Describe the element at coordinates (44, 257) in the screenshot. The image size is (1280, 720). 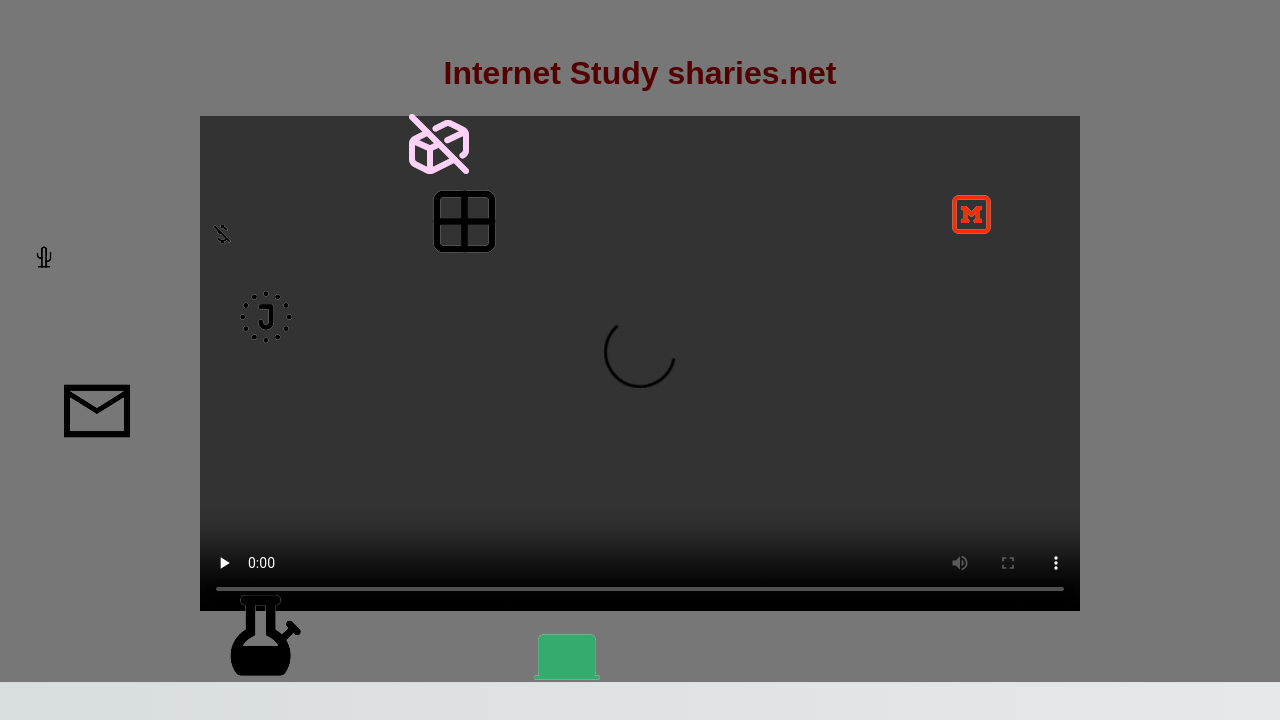
I see `indicates desert or arid climate setting` at that location.